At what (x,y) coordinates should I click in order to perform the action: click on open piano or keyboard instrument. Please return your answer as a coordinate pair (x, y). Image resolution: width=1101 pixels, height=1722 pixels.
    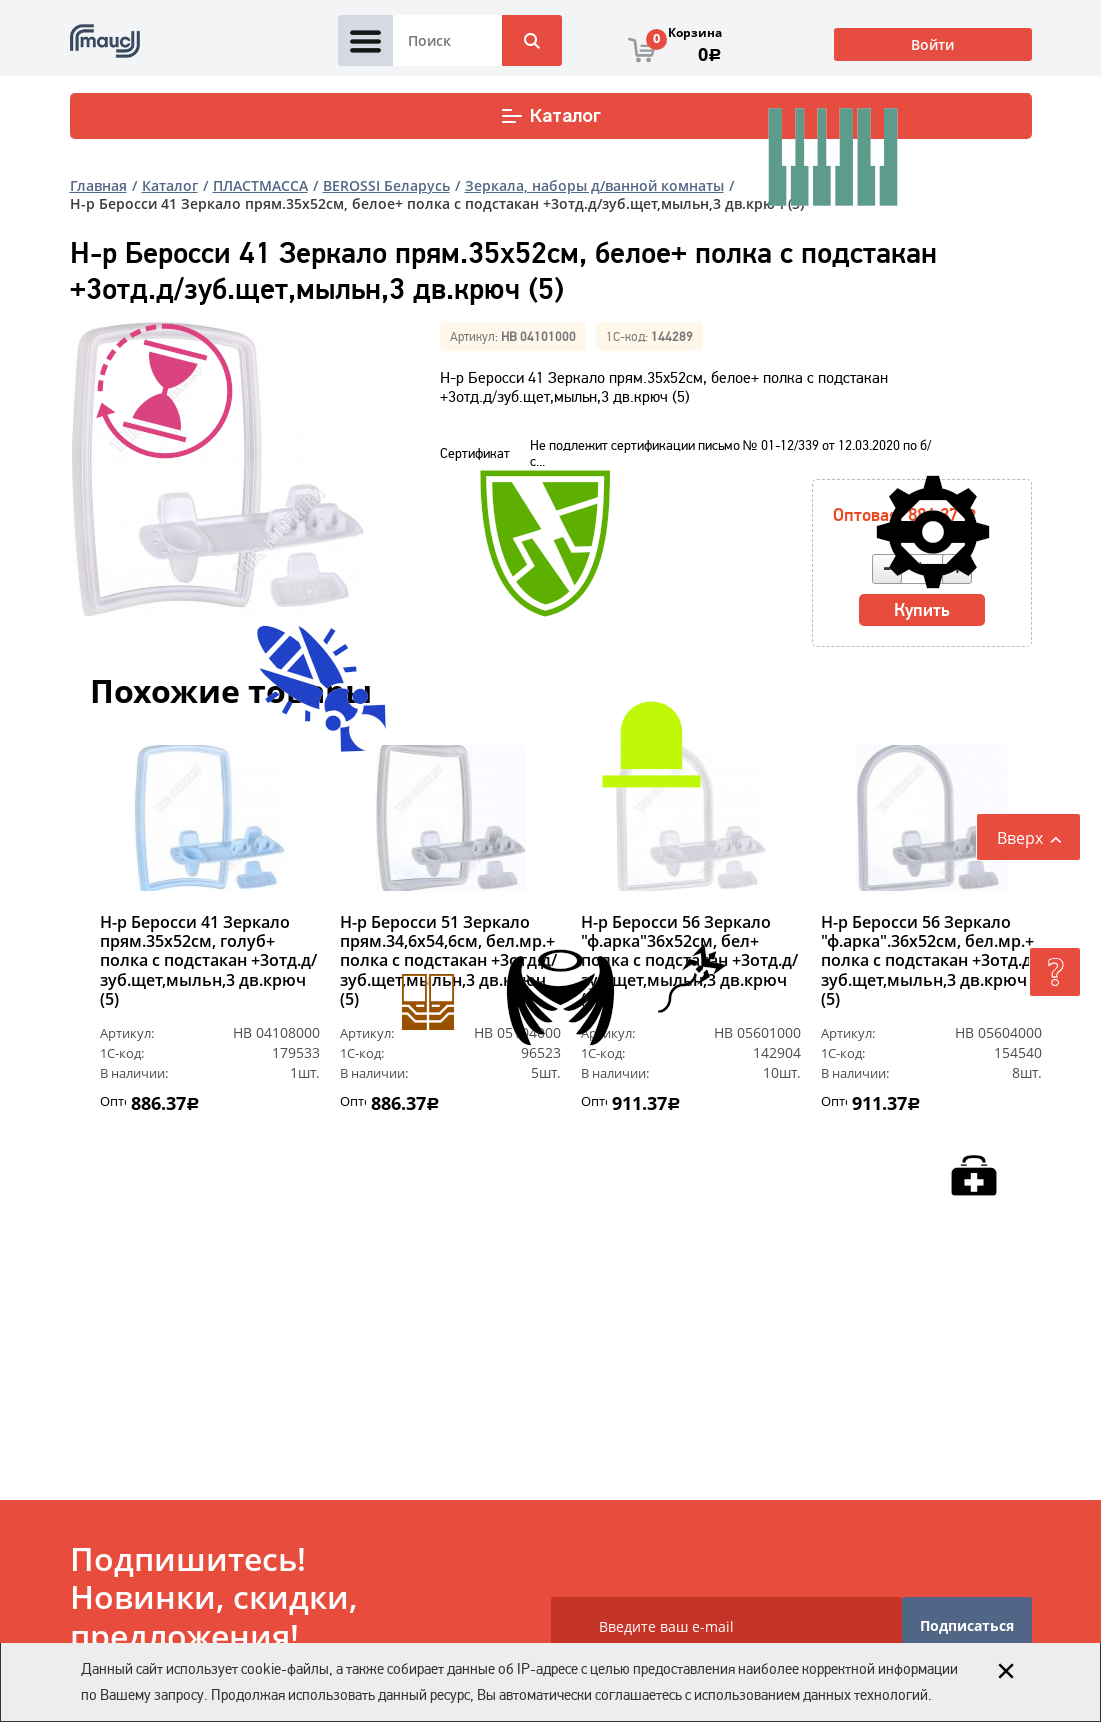
    Looking at the image, I should click on (833, 157).